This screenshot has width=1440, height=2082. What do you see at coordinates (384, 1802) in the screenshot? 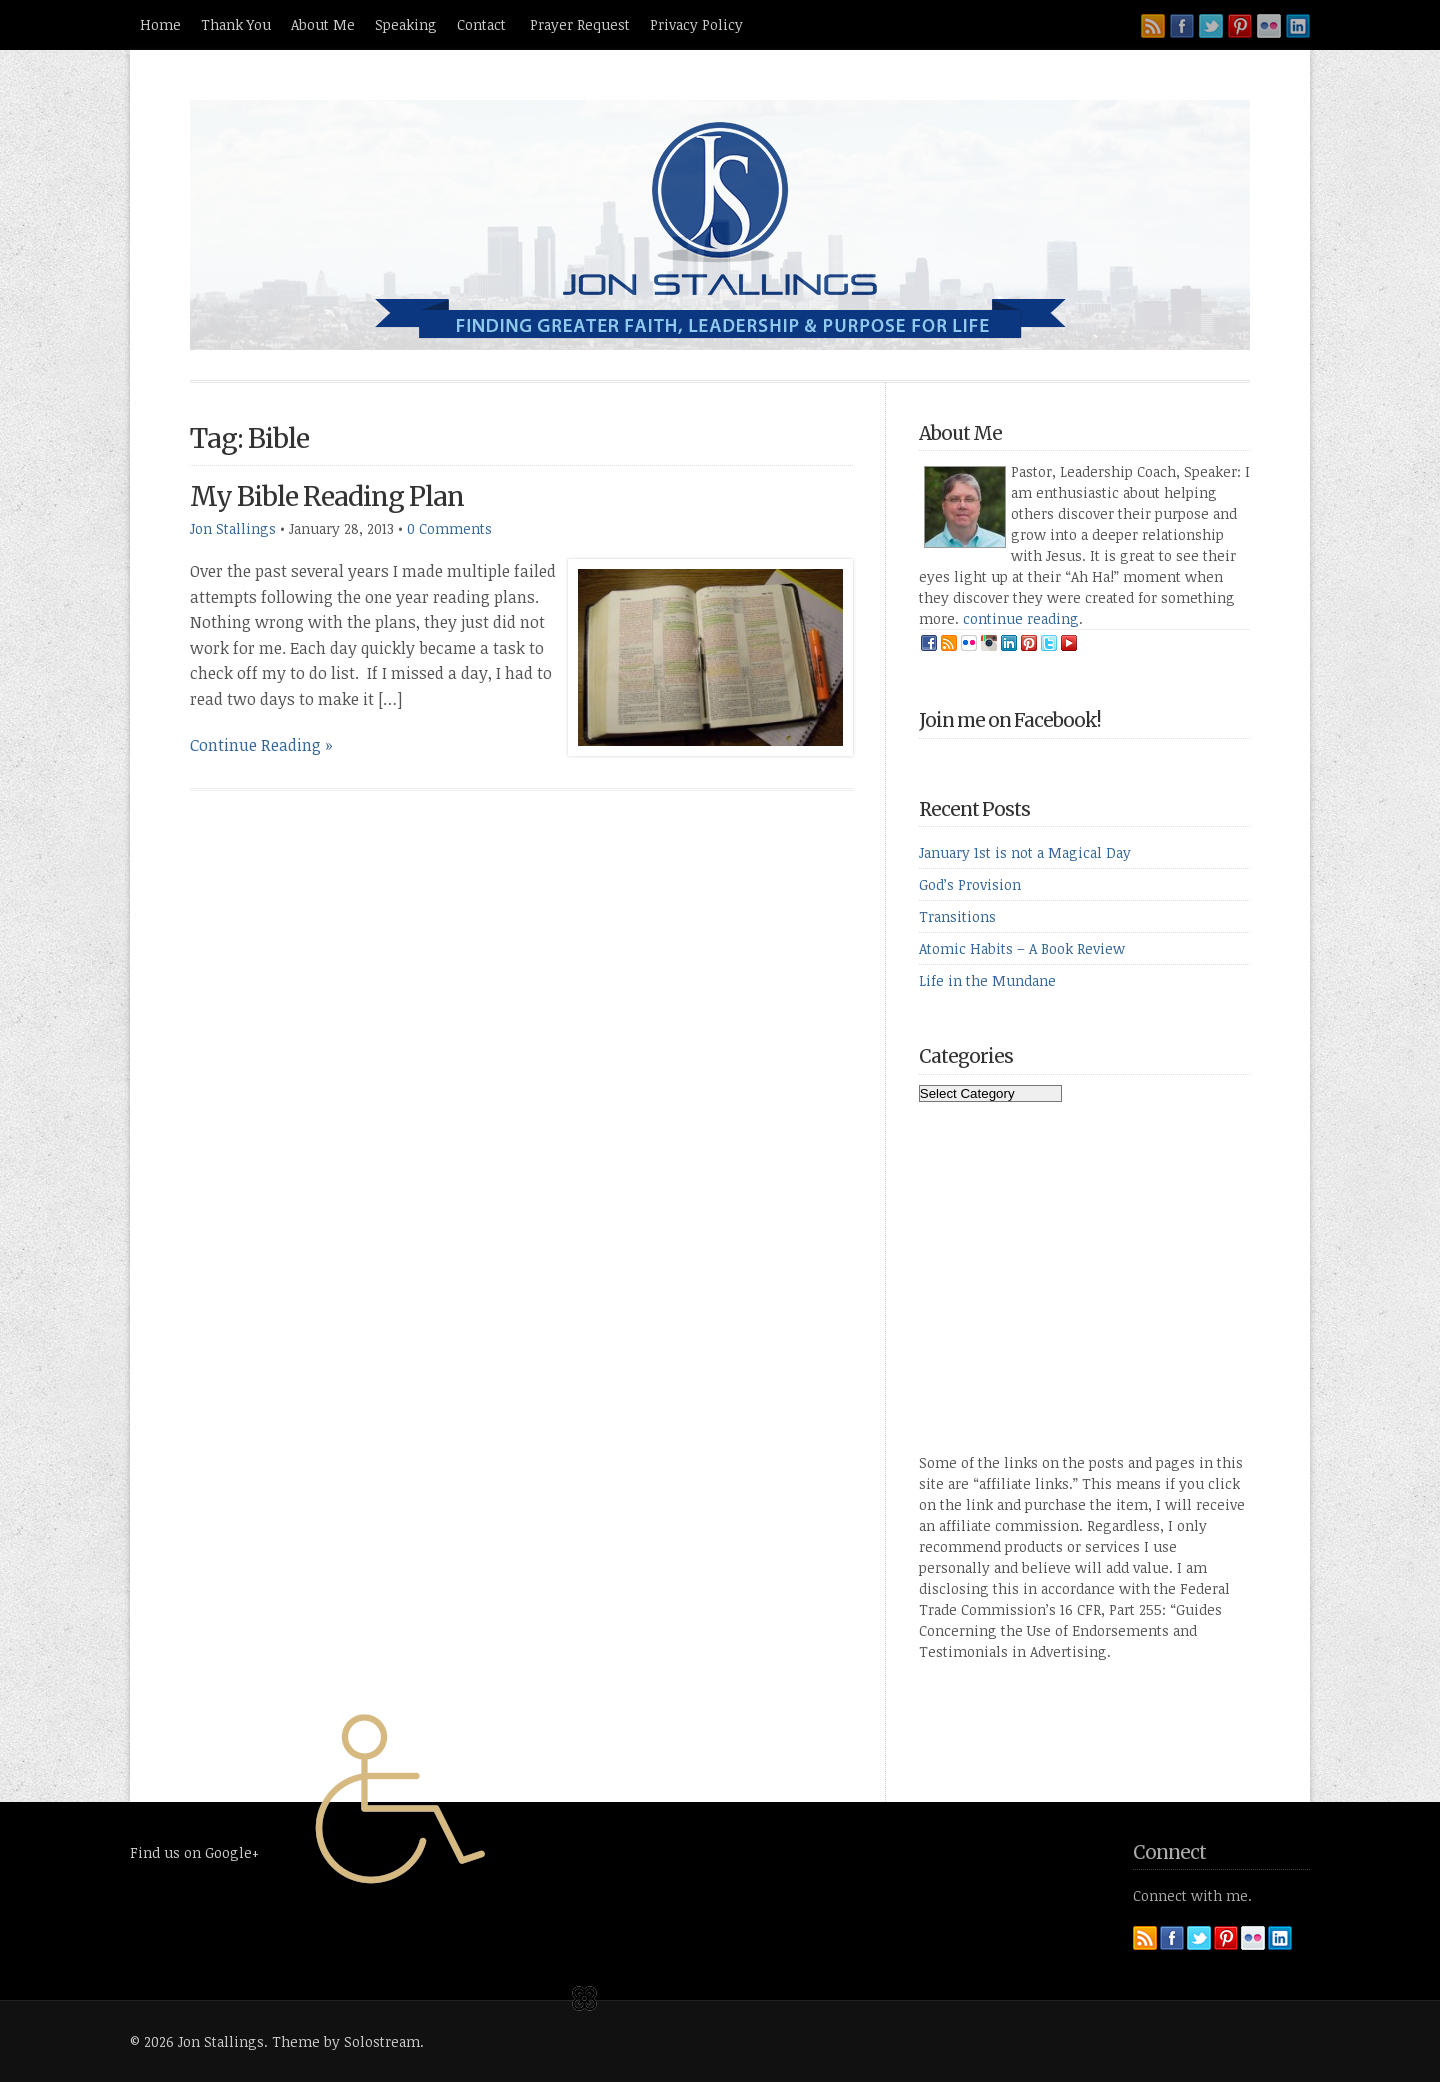
I see `indicates wheelchair accessible facilities` at bounding box center [384, 1802].